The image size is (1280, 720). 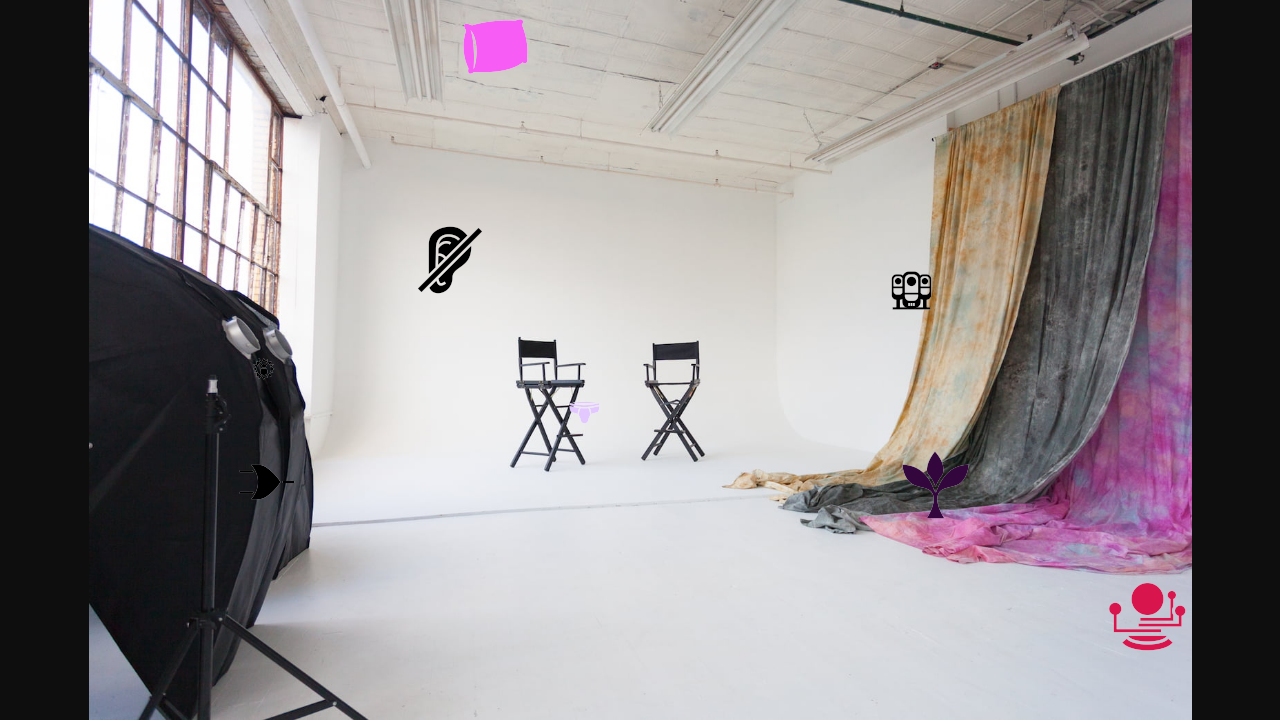 What do you see at coordinates (267, 482) in the screenshot?
I see `represents an OR logic gate in circuit design` at bounding box center [267, 482].